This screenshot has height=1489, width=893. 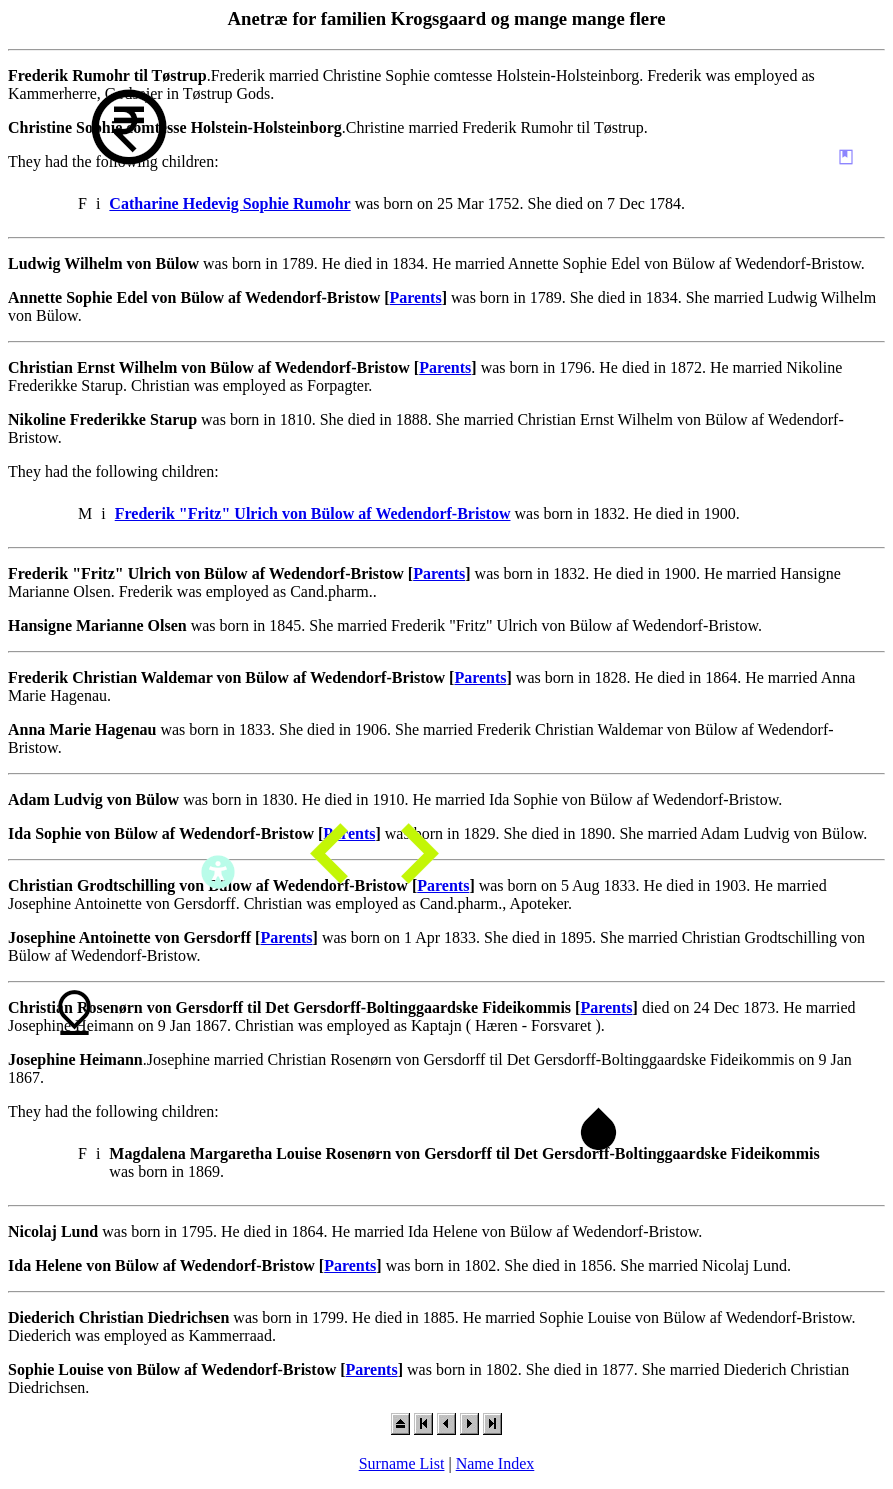 I want to click on view bookmarked file, so click(x=846, y=157).